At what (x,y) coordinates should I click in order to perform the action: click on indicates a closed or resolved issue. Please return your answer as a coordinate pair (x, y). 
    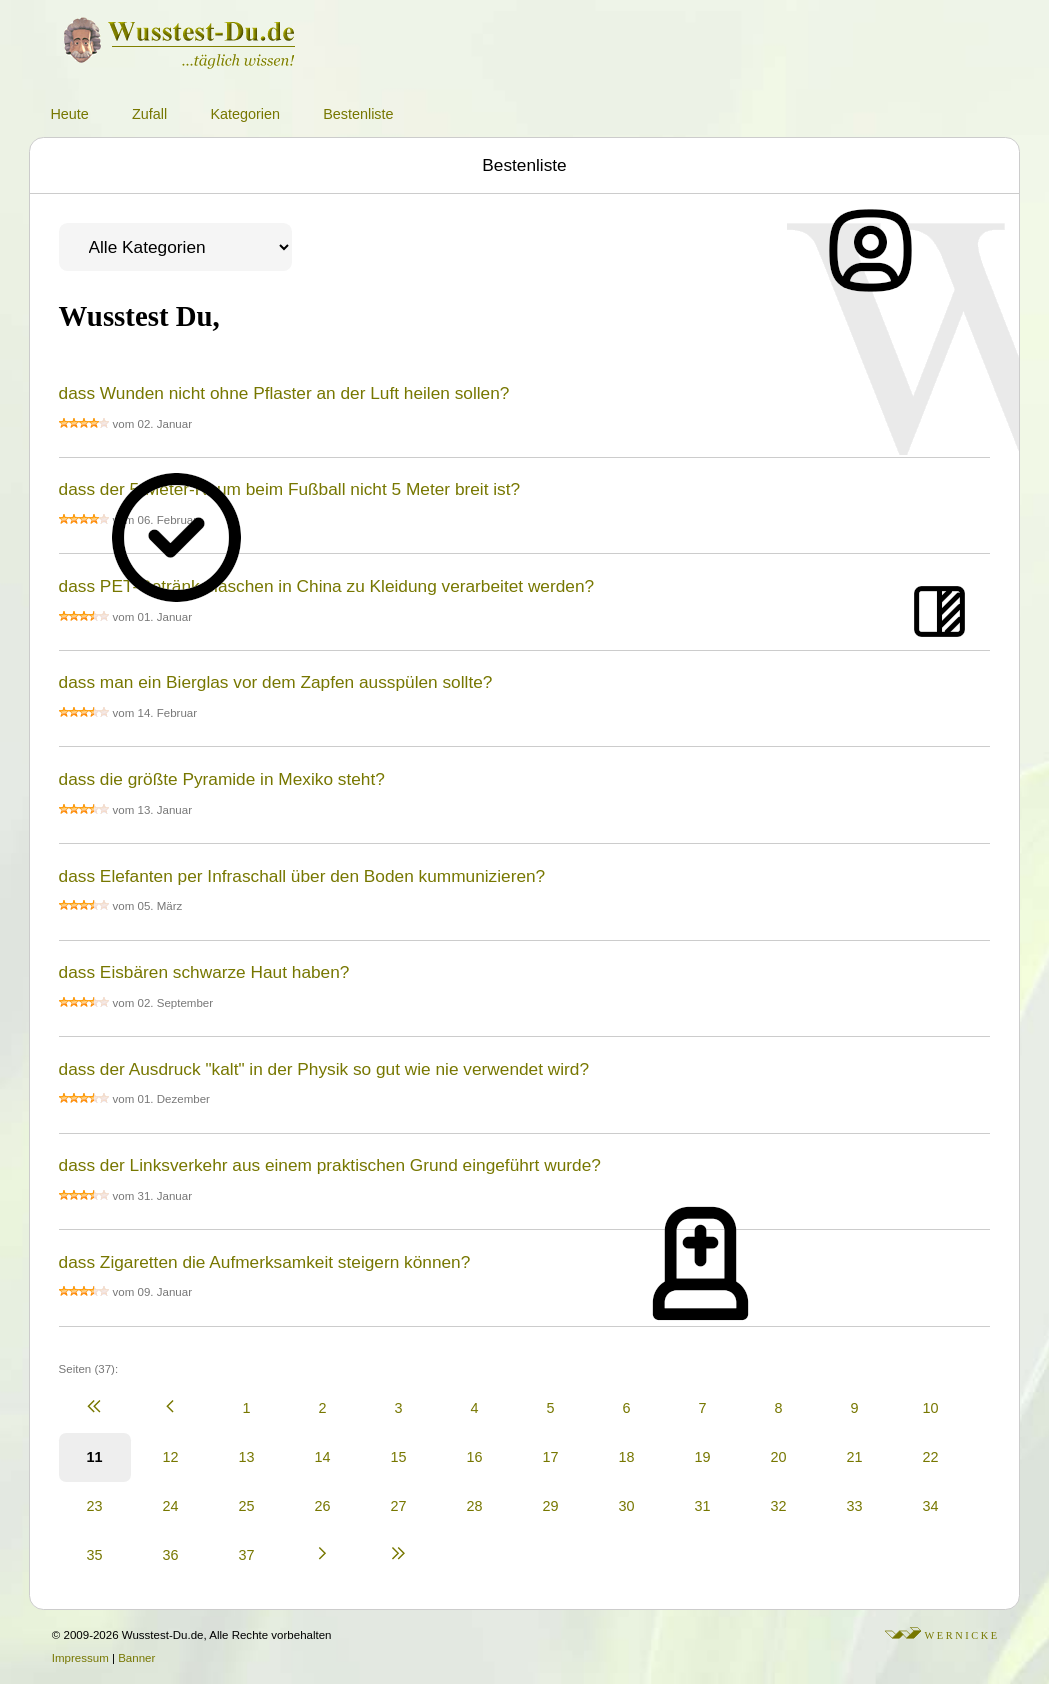
    Looking at the image, I should click on (176, 537).